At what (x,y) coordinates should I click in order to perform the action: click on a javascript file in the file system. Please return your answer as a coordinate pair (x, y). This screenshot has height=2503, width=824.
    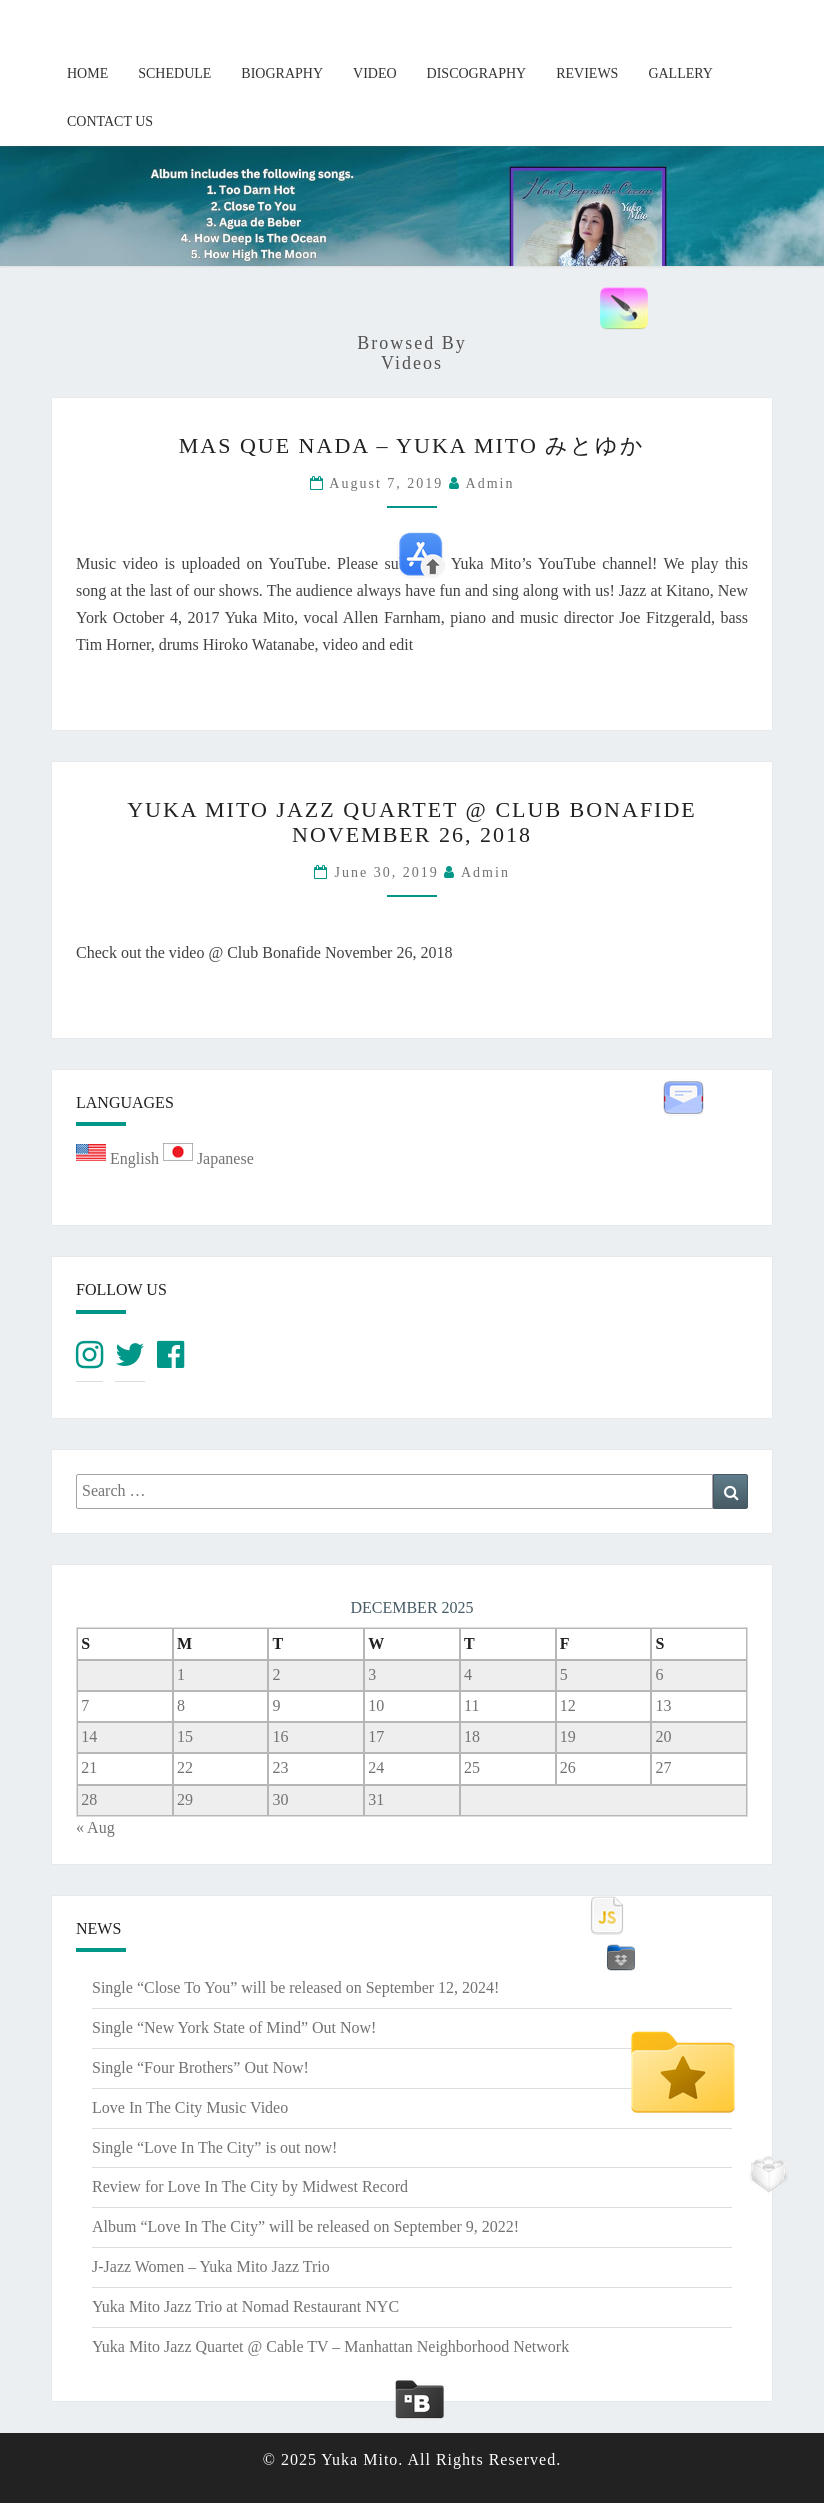
    Looking at the image, I should click on (607, 1915).